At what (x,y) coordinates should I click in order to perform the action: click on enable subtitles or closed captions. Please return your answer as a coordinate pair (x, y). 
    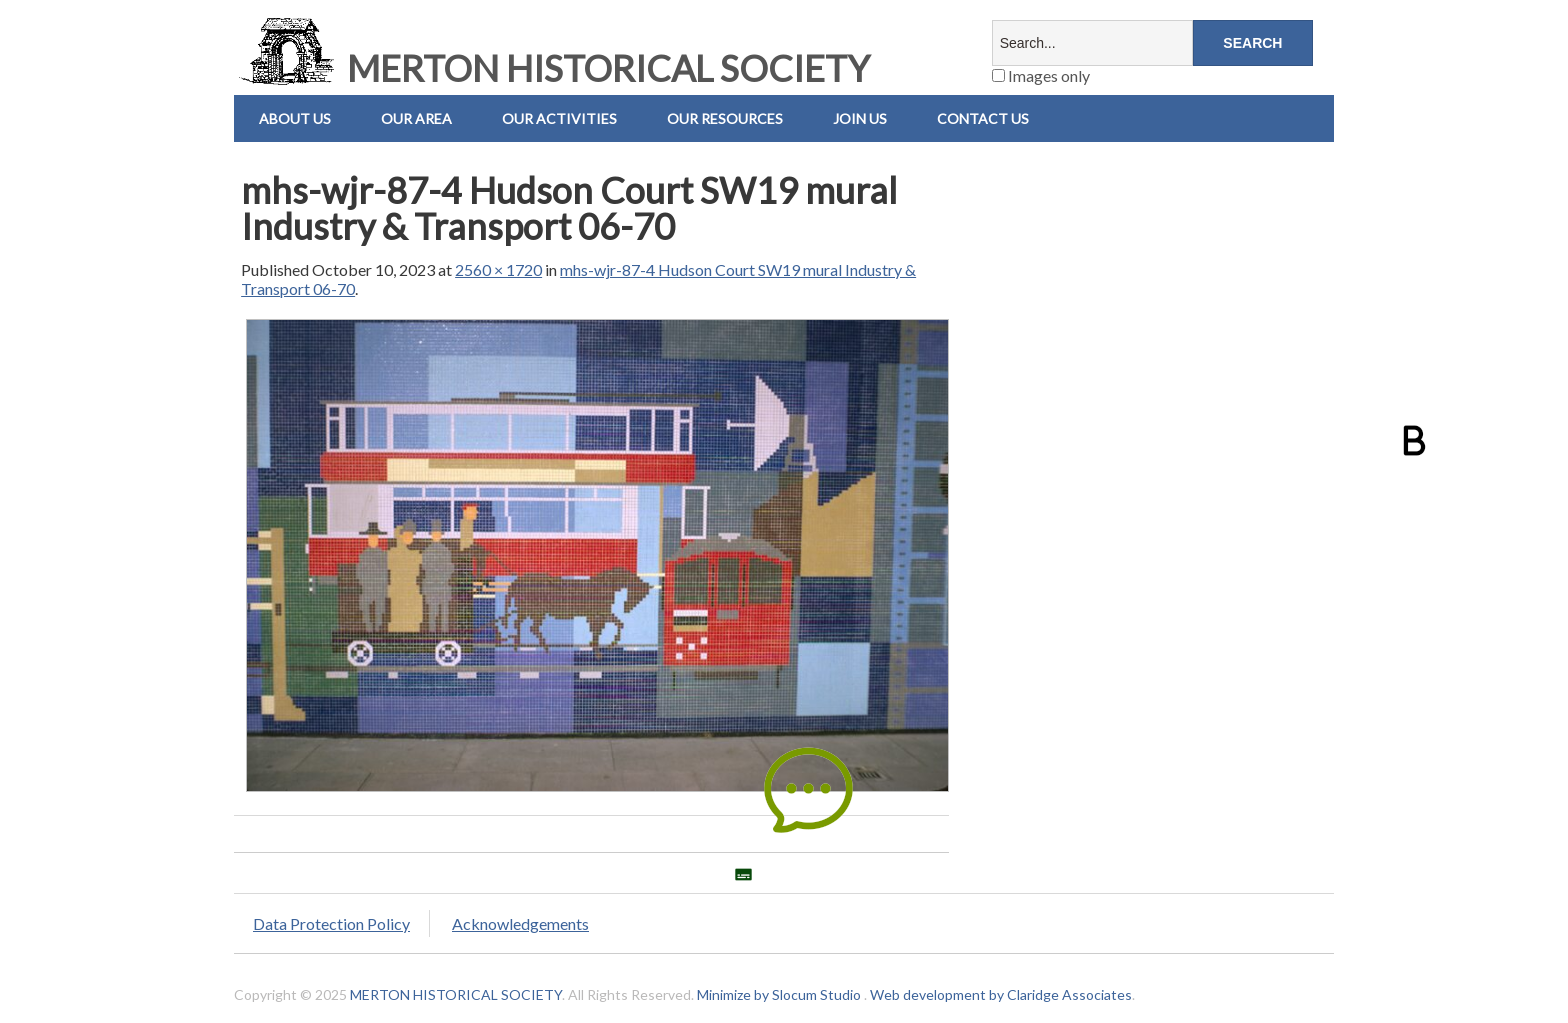
    Looking at the image, I should click on (743, 874).